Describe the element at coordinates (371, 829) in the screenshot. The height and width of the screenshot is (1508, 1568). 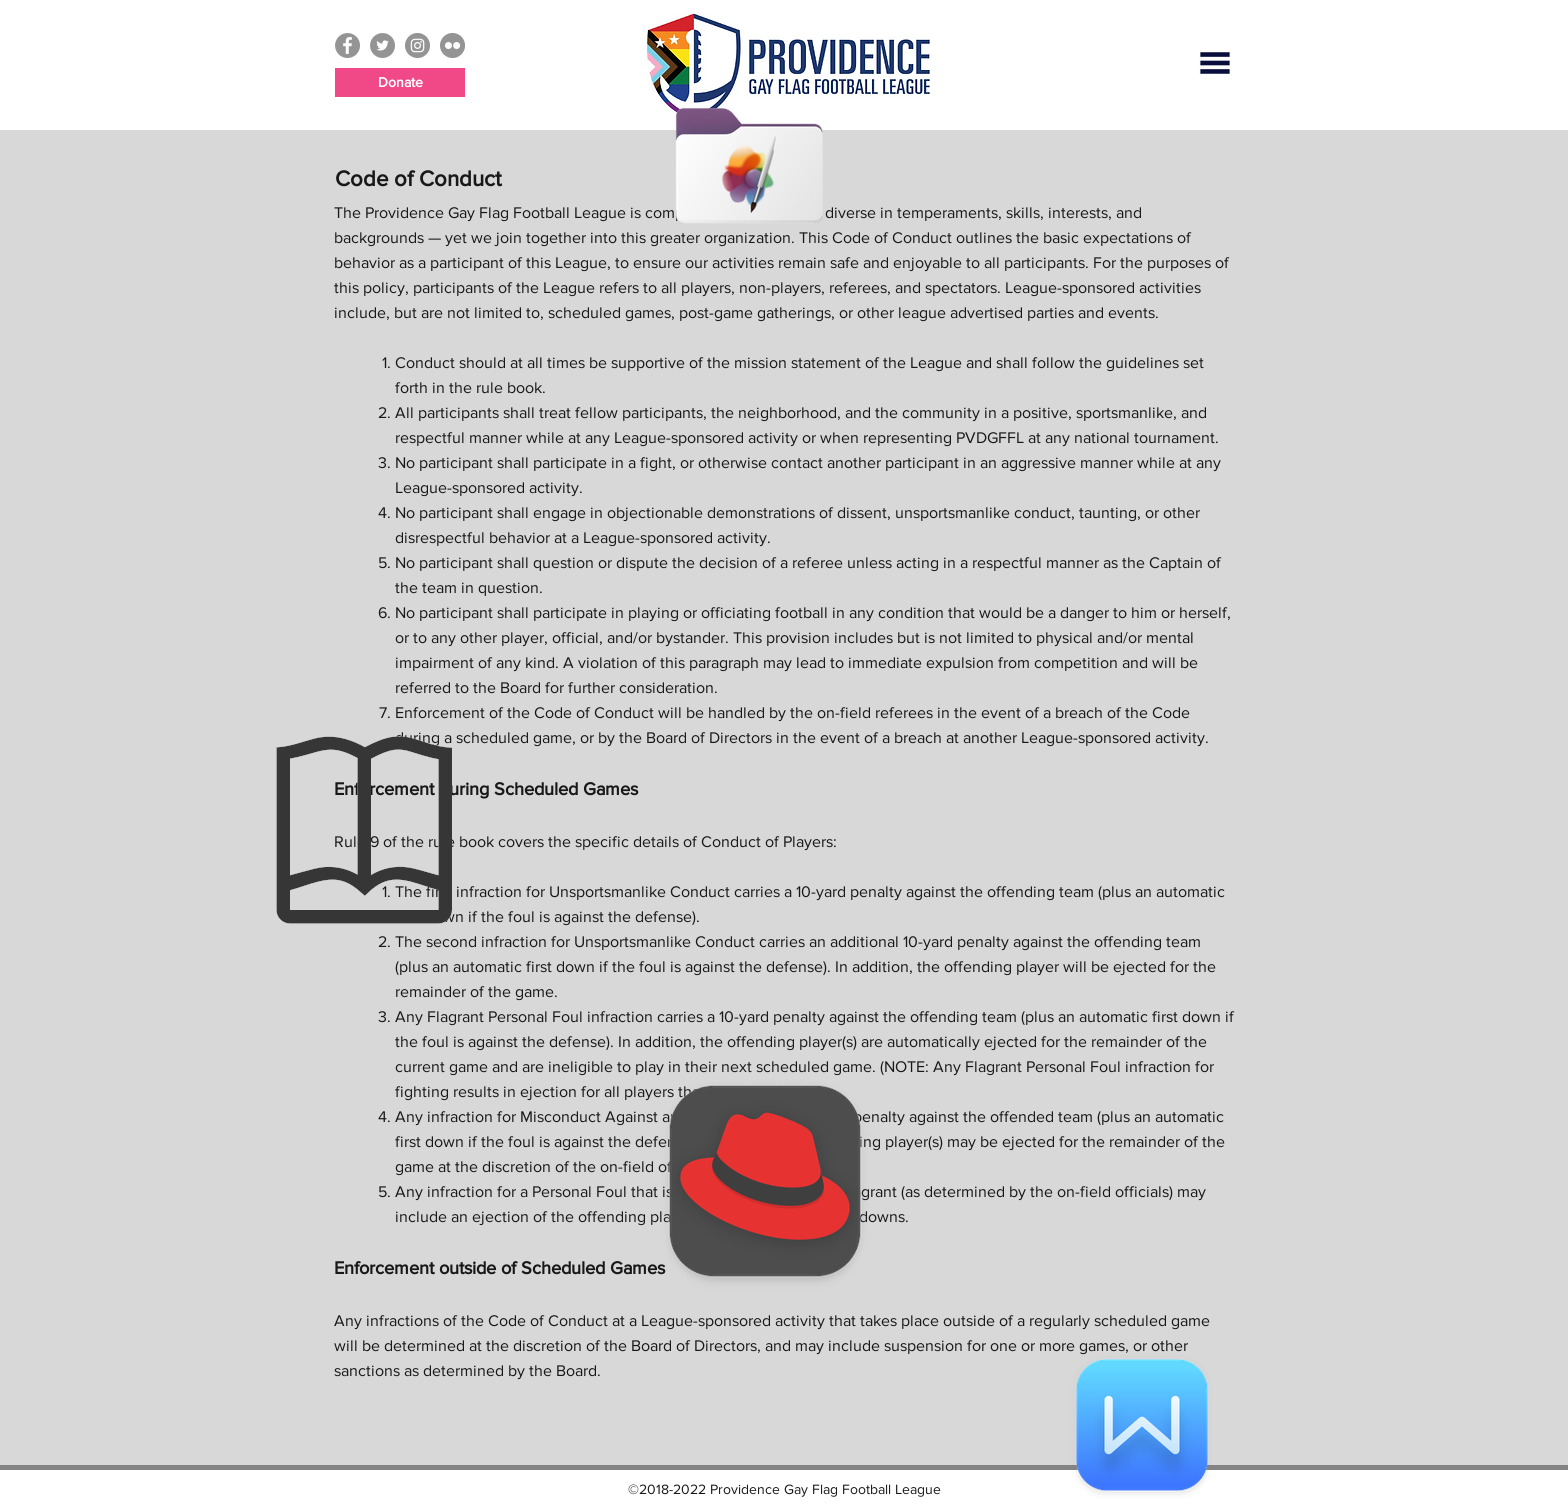
I see `open the dictionary app` at that location.